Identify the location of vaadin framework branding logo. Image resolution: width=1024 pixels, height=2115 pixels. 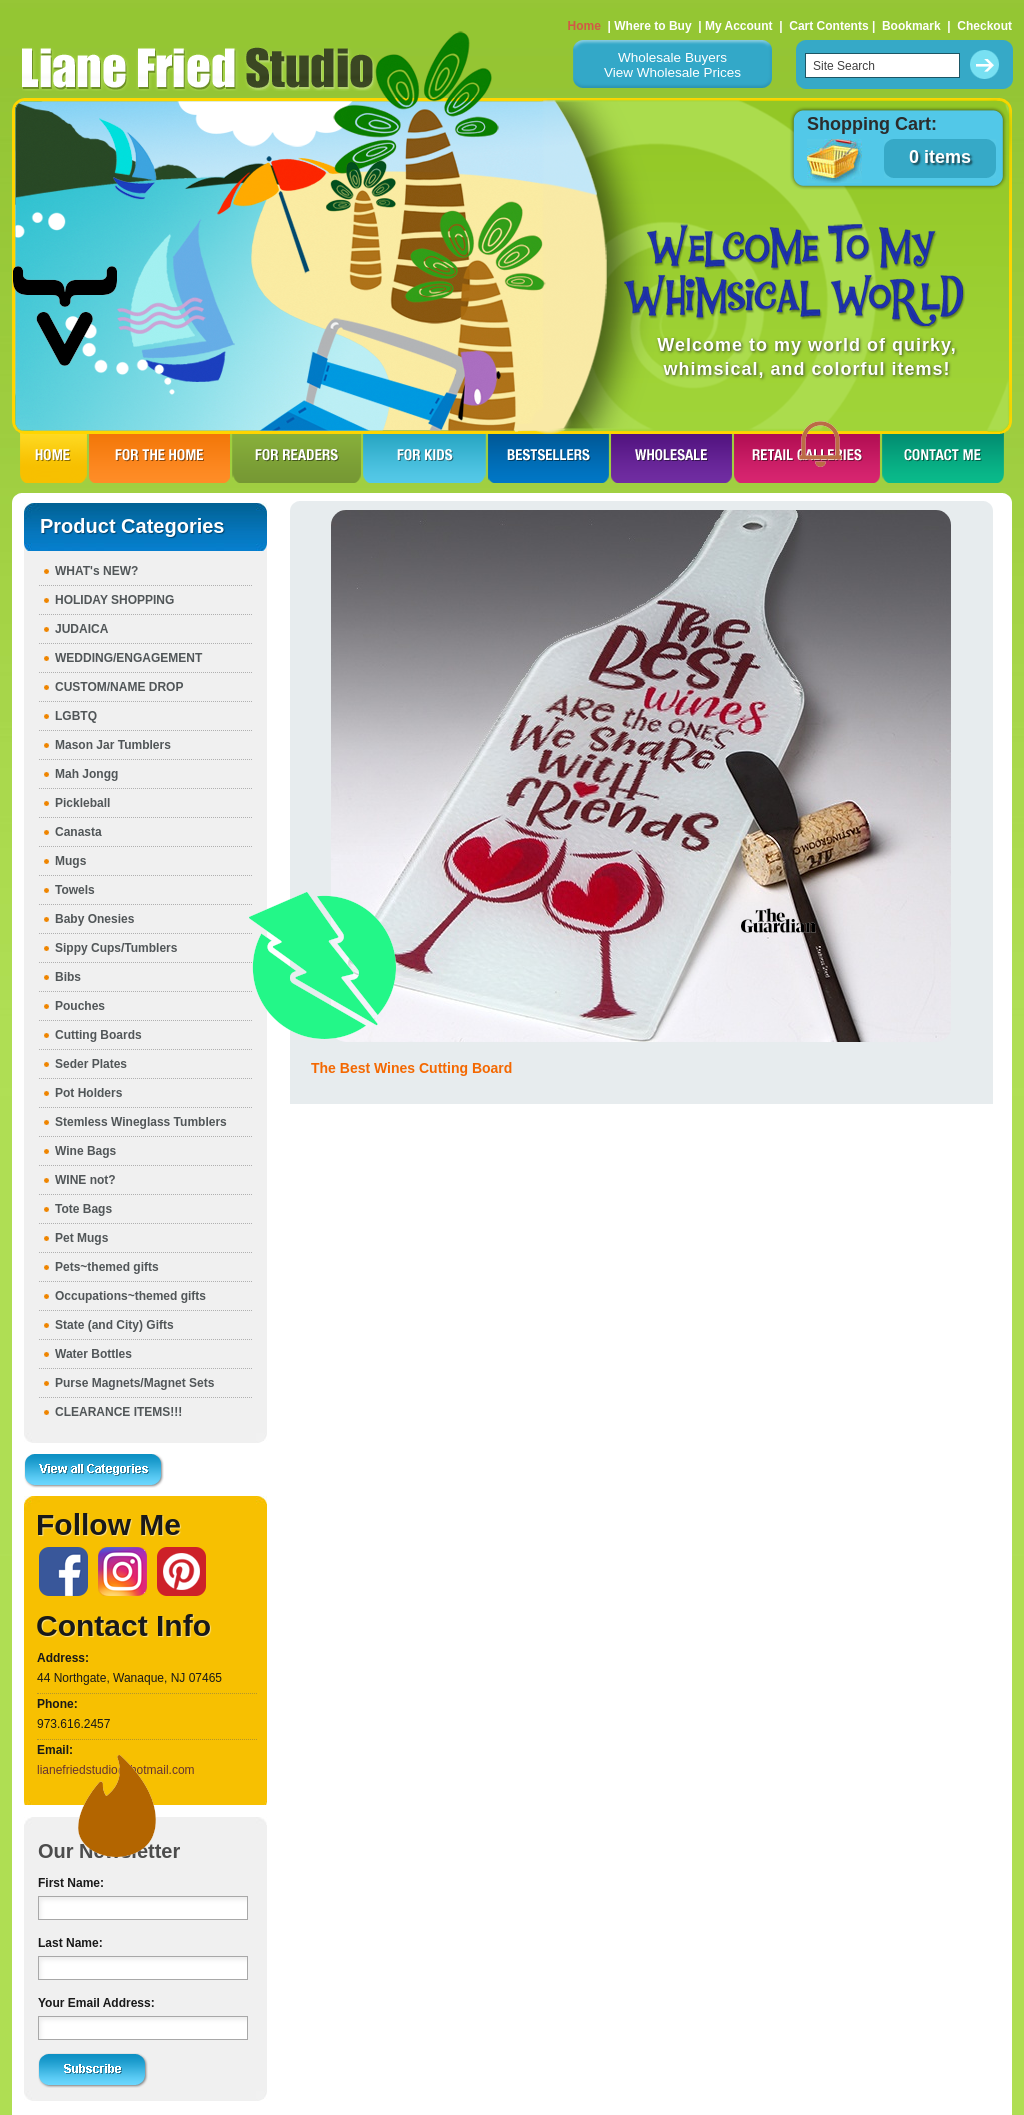
(65, 316).